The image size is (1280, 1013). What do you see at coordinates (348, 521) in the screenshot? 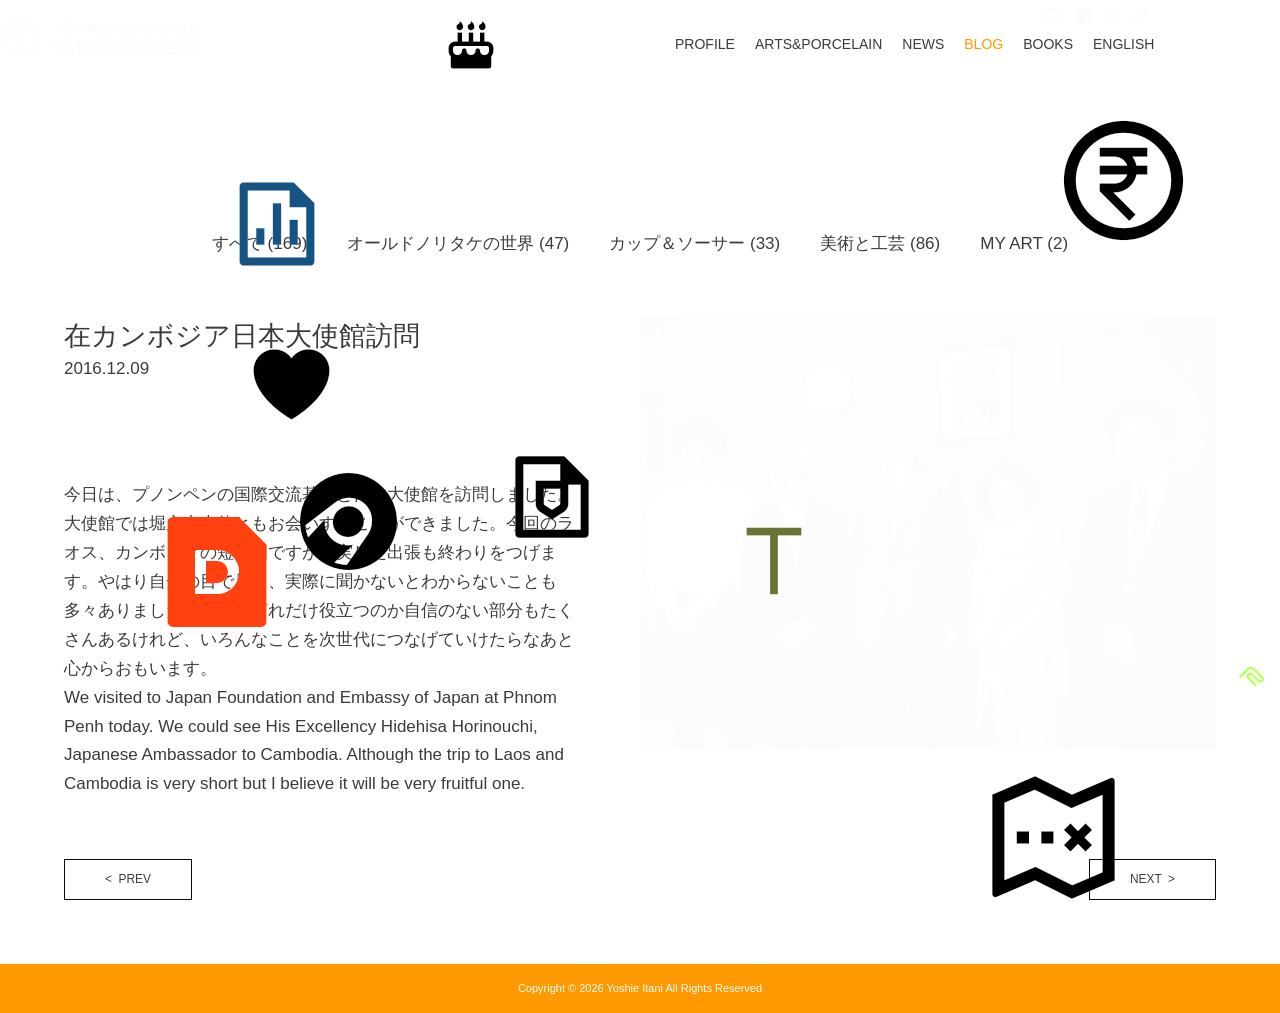
I see `visit AppVeyor CI/CD platform` at bounding box center [348, 521].